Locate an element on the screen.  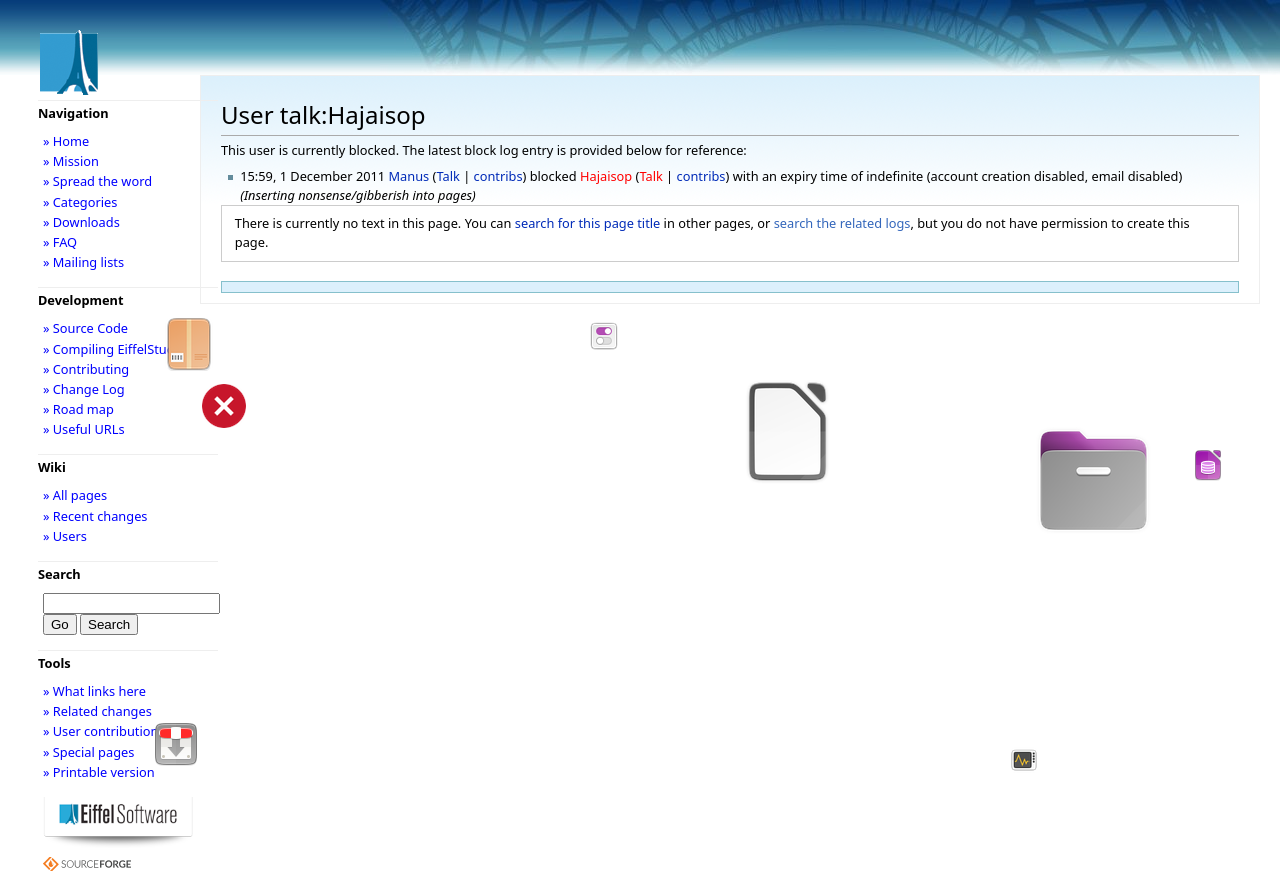
open unity tweak tool settings is located at coordinates (604, 336).